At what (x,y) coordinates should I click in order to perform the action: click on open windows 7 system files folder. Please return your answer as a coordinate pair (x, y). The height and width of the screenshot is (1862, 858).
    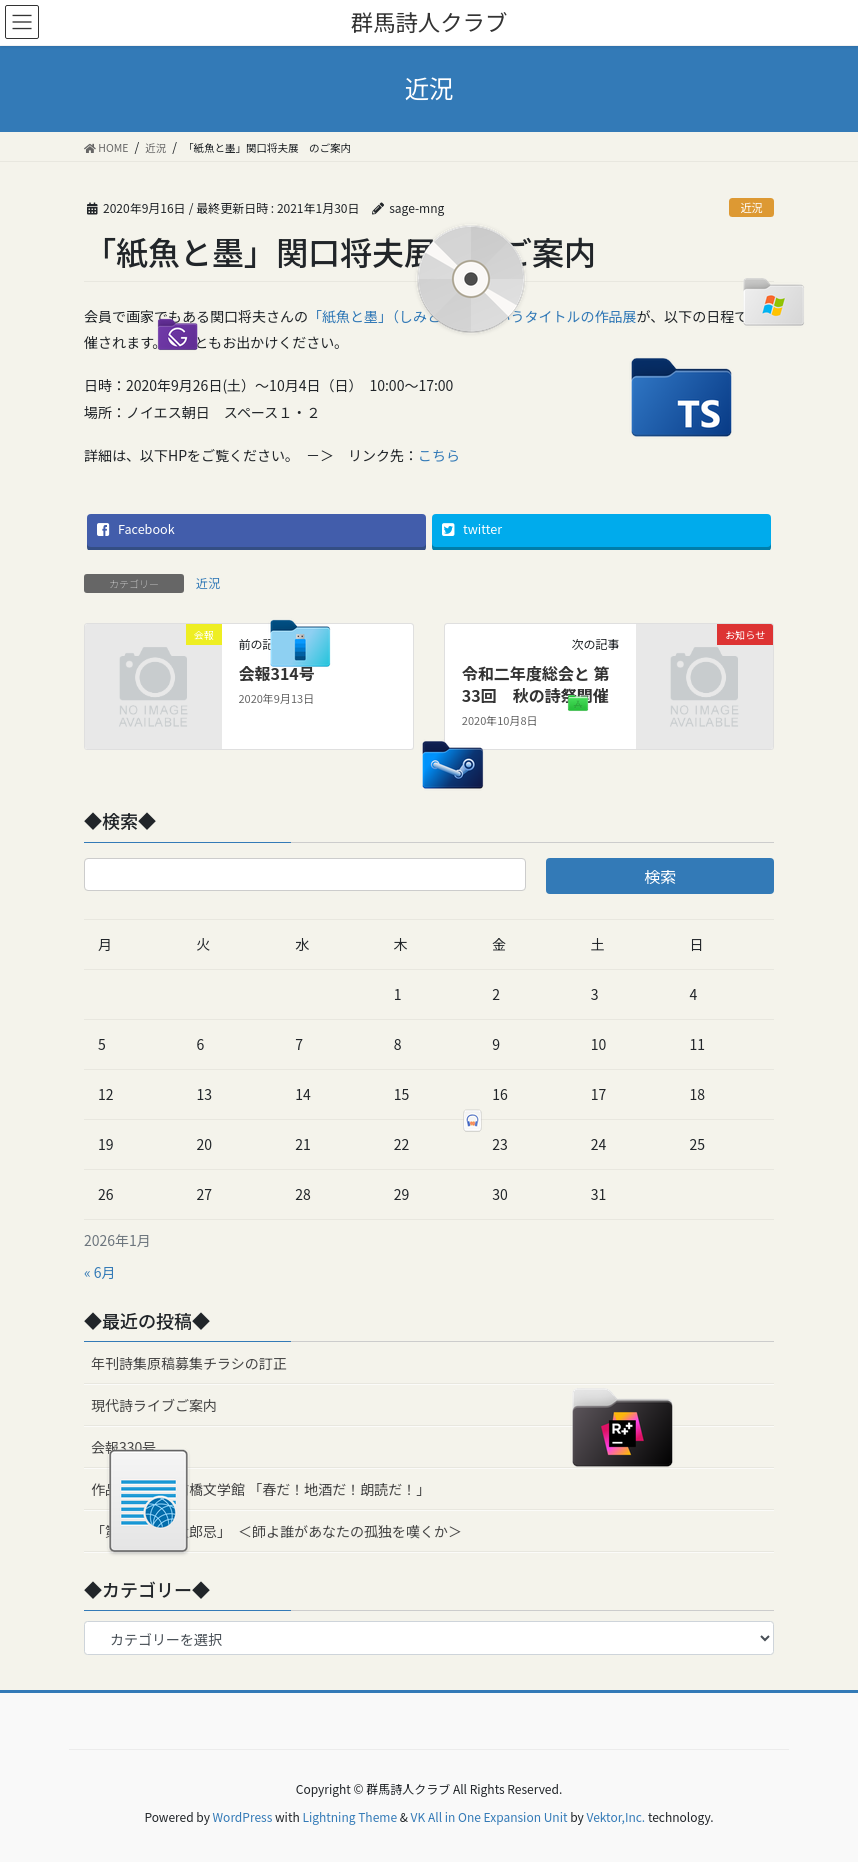
    Looking at the image, I should click on (773, 303).